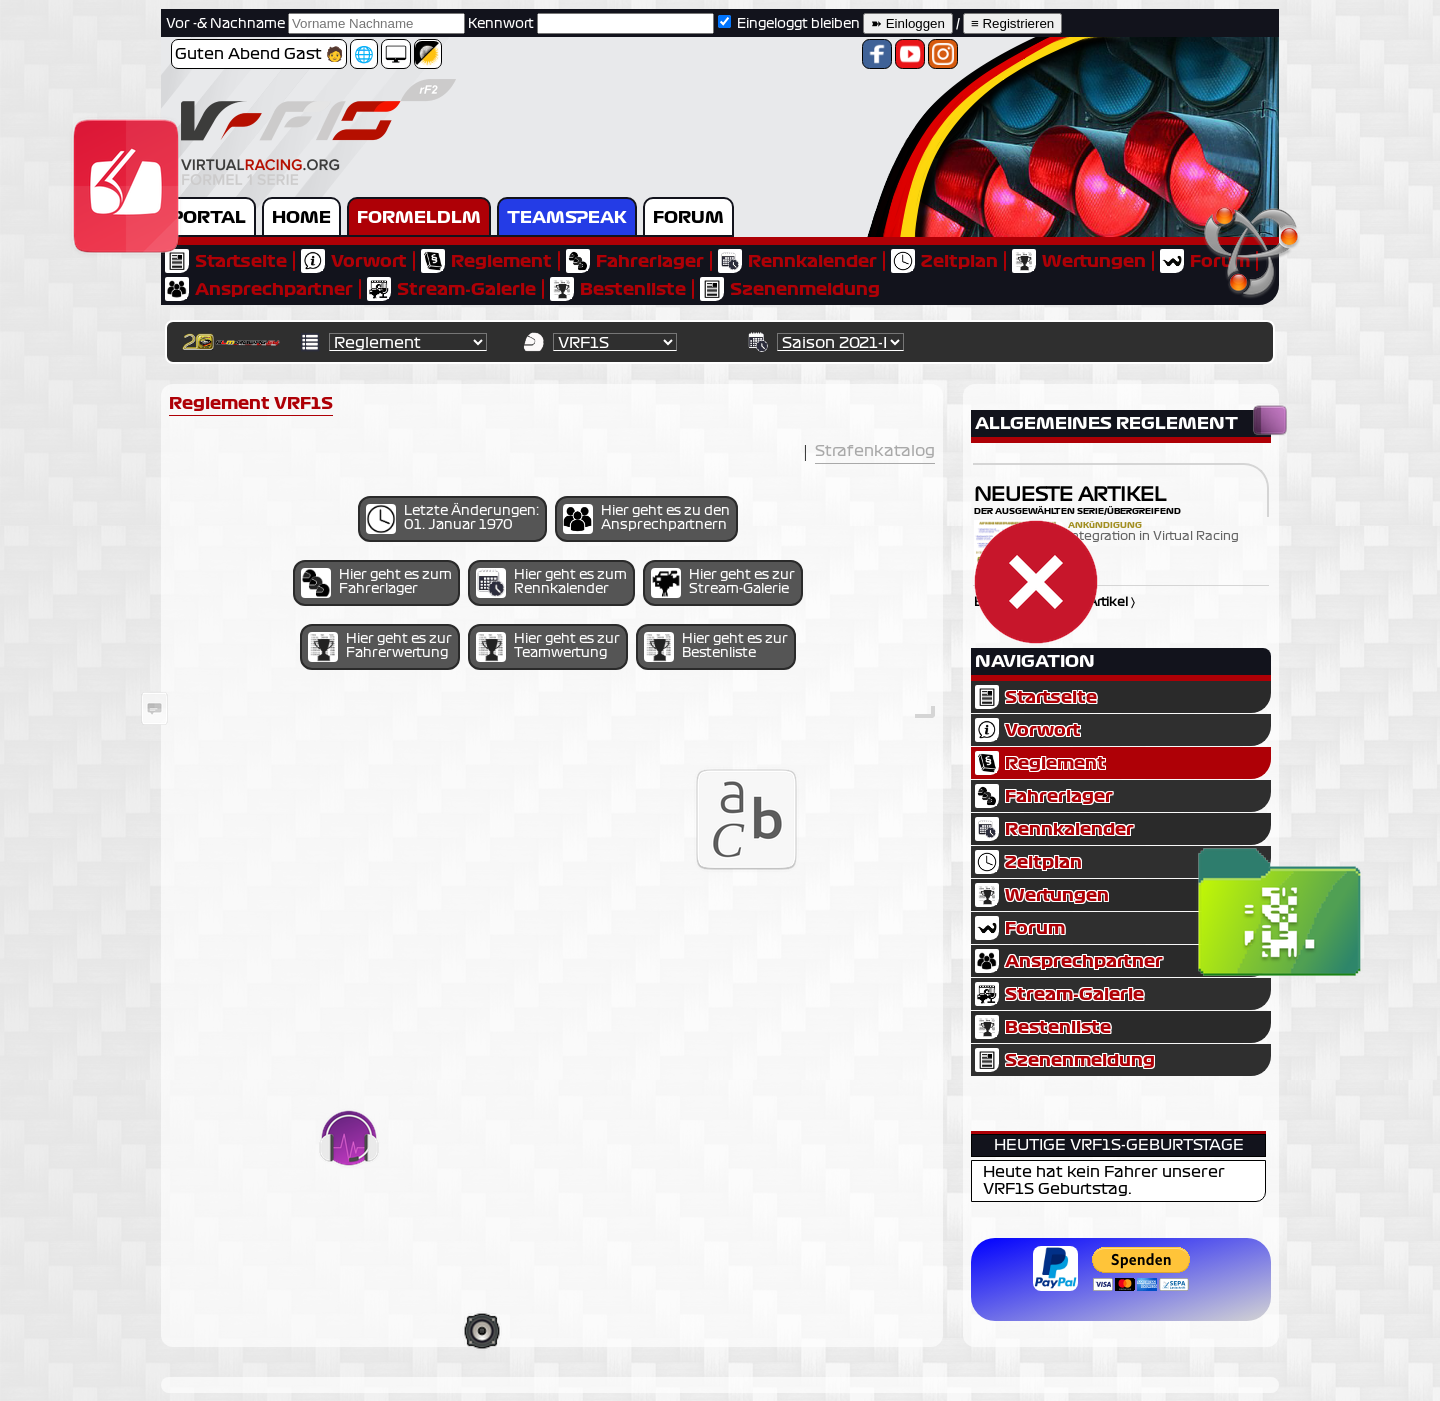 This screenshot has width=1440, height=1401. What do you see at coordinates (1251, 252) in the screenshot?
I see `access bonjour network discovery settings` at bounding box center [1251, 252].